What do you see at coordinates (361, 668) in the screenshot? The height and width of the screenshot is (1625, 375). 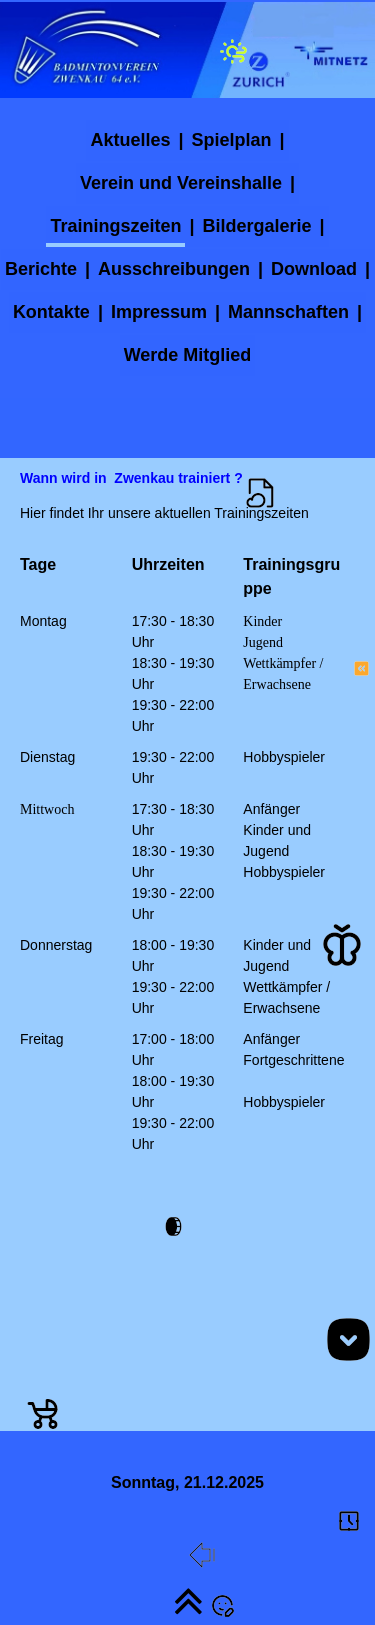 I see `go back multiple steps` at bounding box center [361, 668].